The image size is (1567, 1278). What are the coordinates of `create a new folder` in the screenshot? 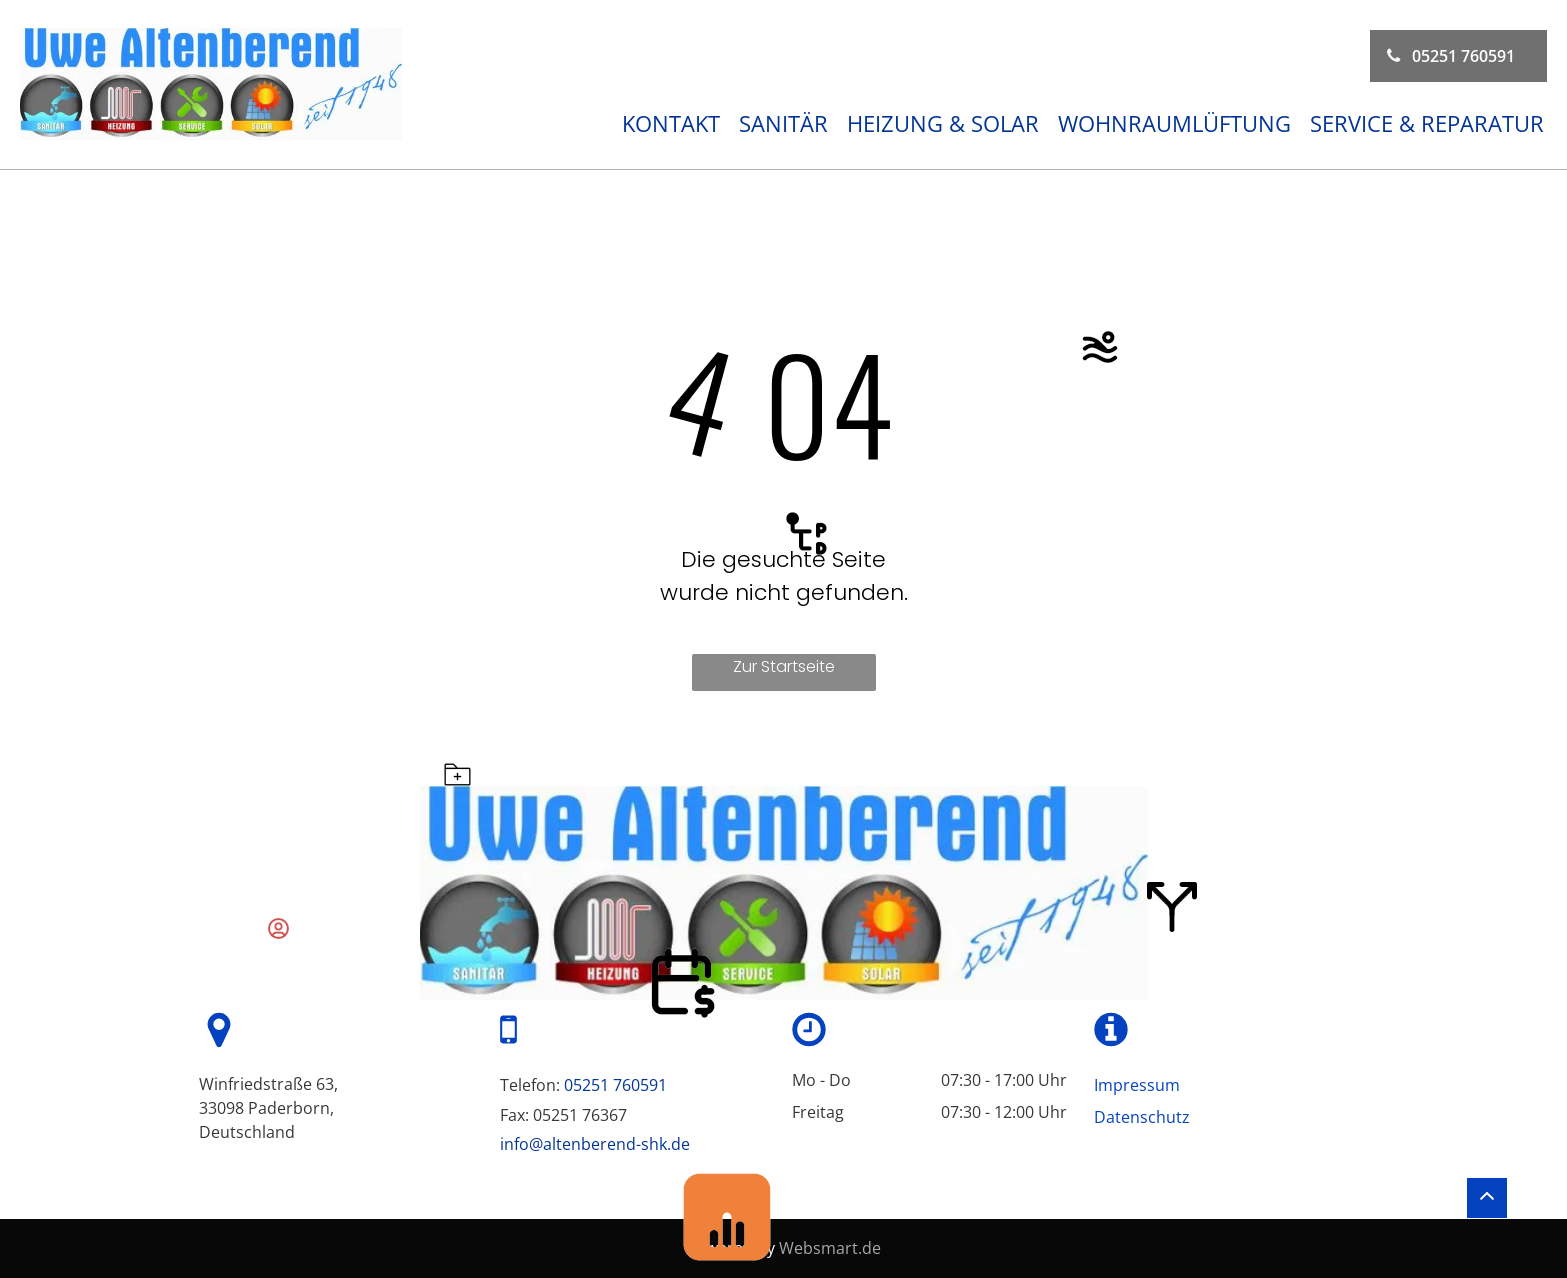 It's located at (457, 774).